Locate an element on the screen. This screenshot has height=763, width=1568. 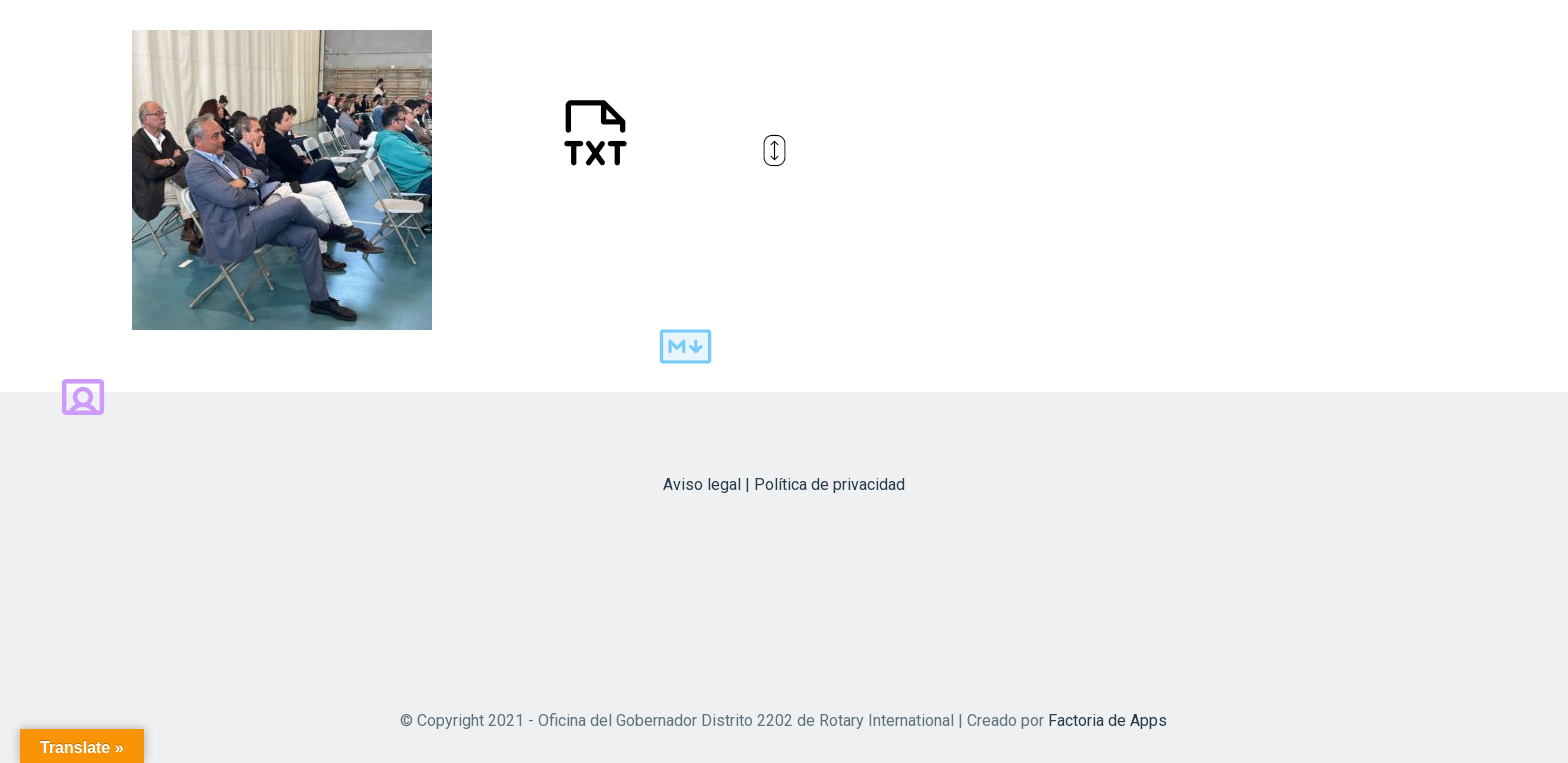
view user profile is located at coordinates (83, 397).